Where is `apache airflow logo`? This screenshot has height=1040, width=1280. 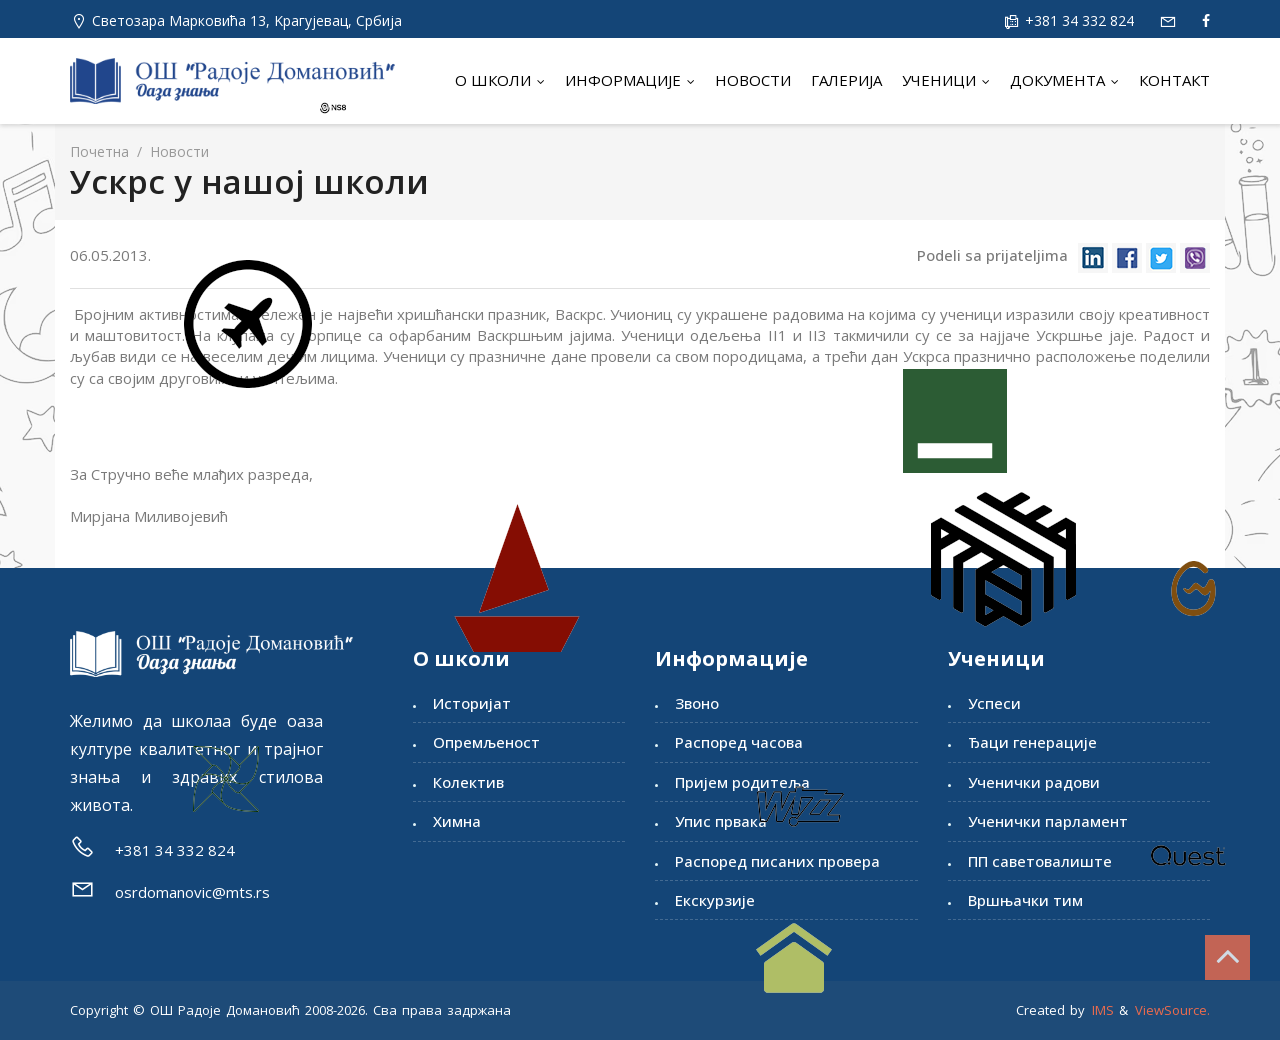
apache airflow logo is located at coordinates (226, 779).